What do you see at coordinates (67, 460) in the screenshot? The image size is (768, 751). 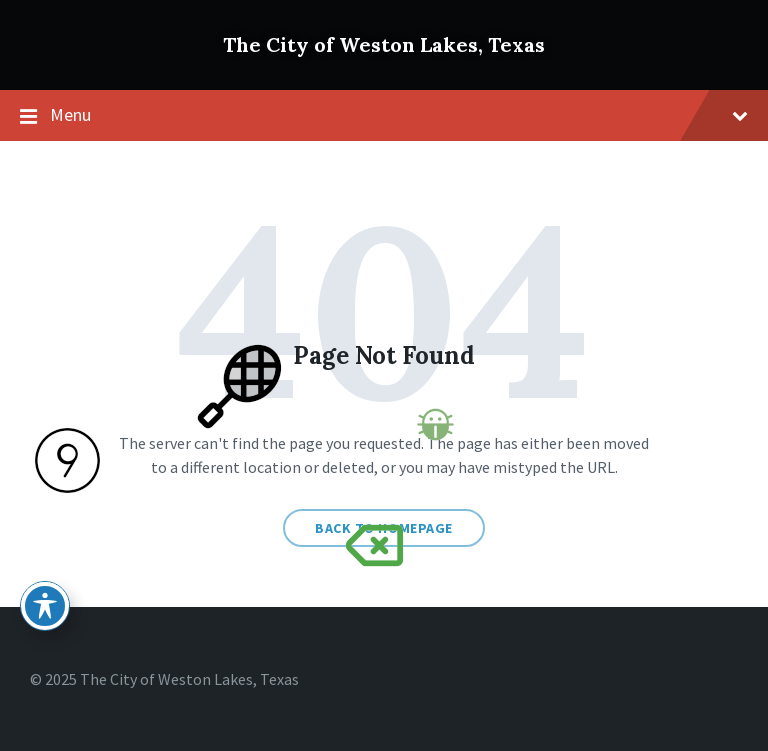 I see `indicates nine items or notifications` at bounding box center [67, 460].